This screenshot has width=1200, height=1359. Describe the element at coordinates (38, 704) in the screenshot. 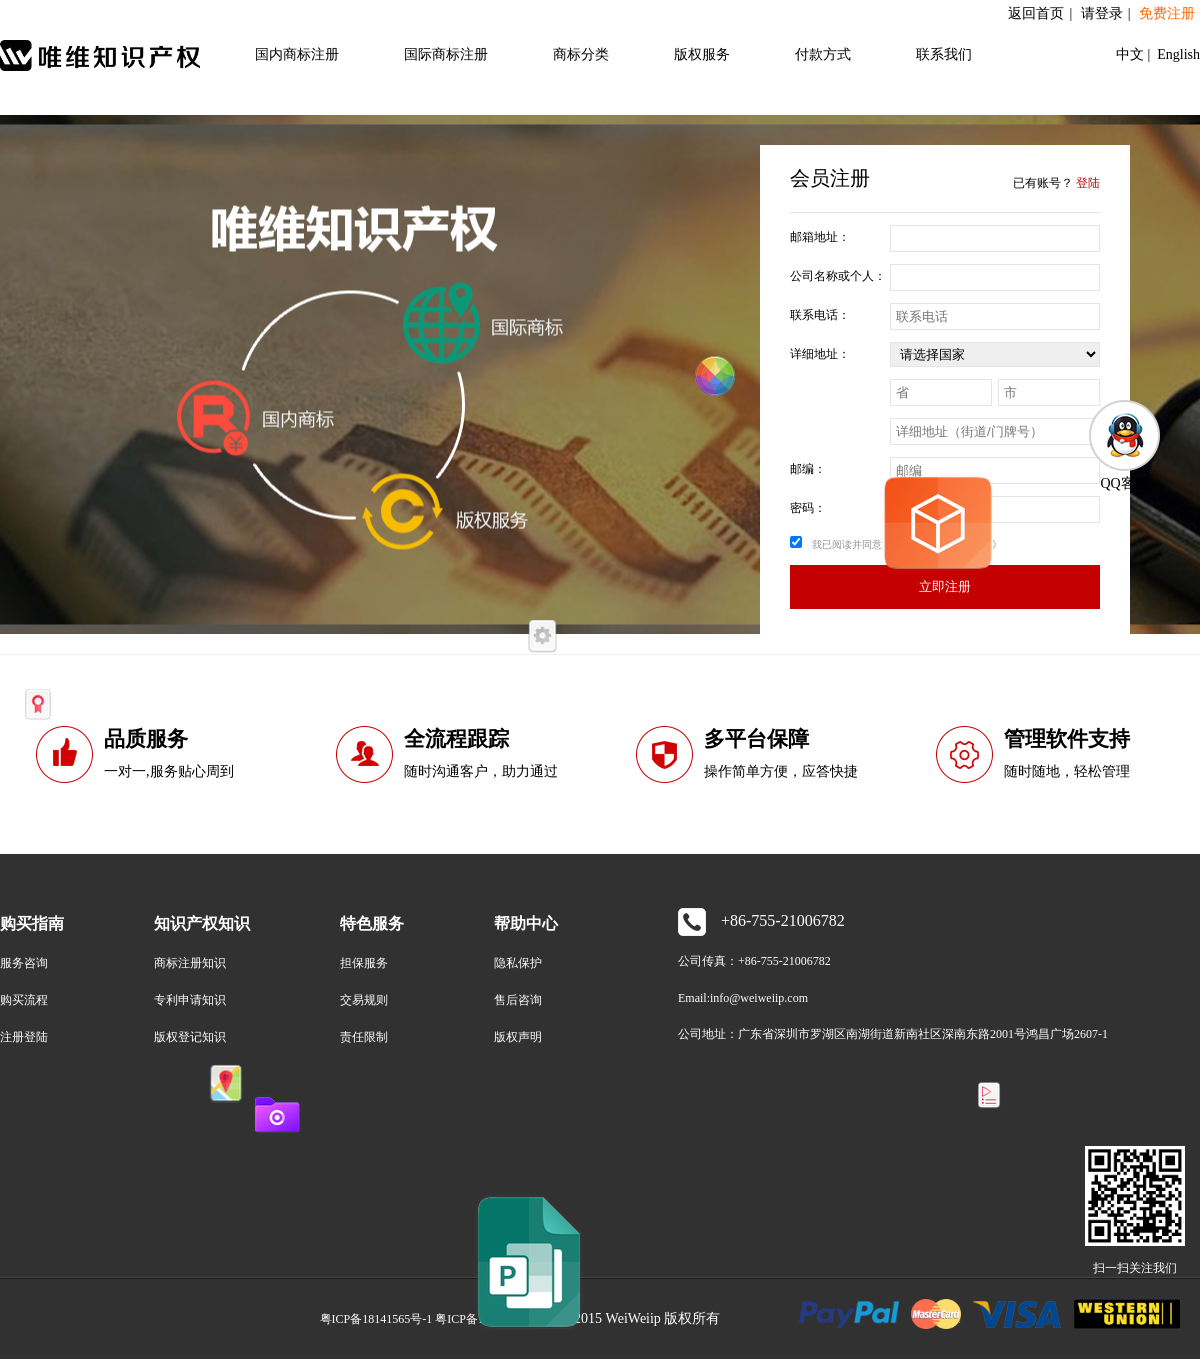

I see `a pkcs7 certificate file or security credential` at that location.